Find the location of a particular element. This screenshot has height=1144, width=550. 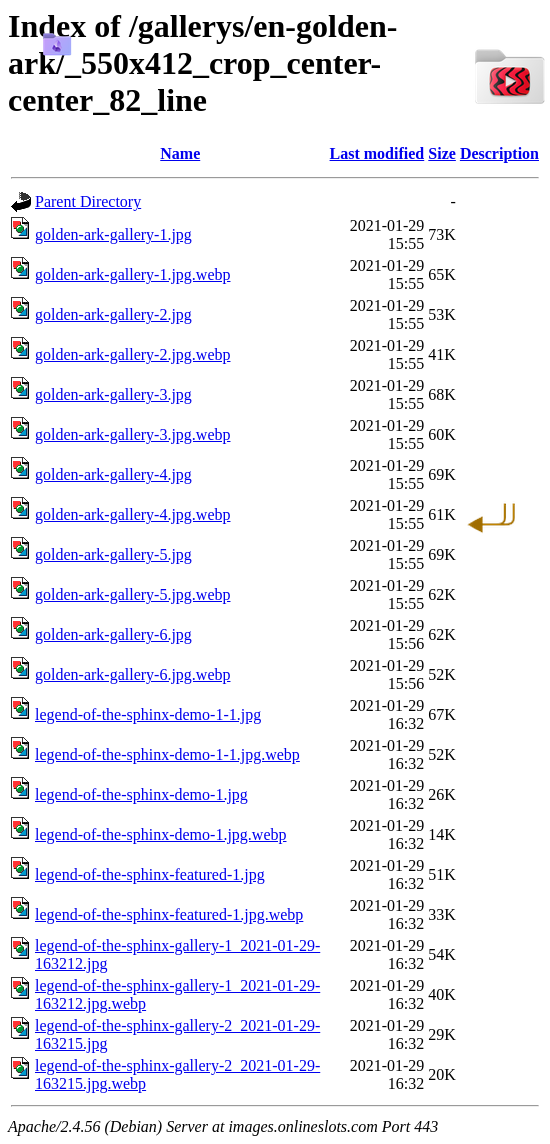

open obsidian vault folder is located at coordinates (57, 45).